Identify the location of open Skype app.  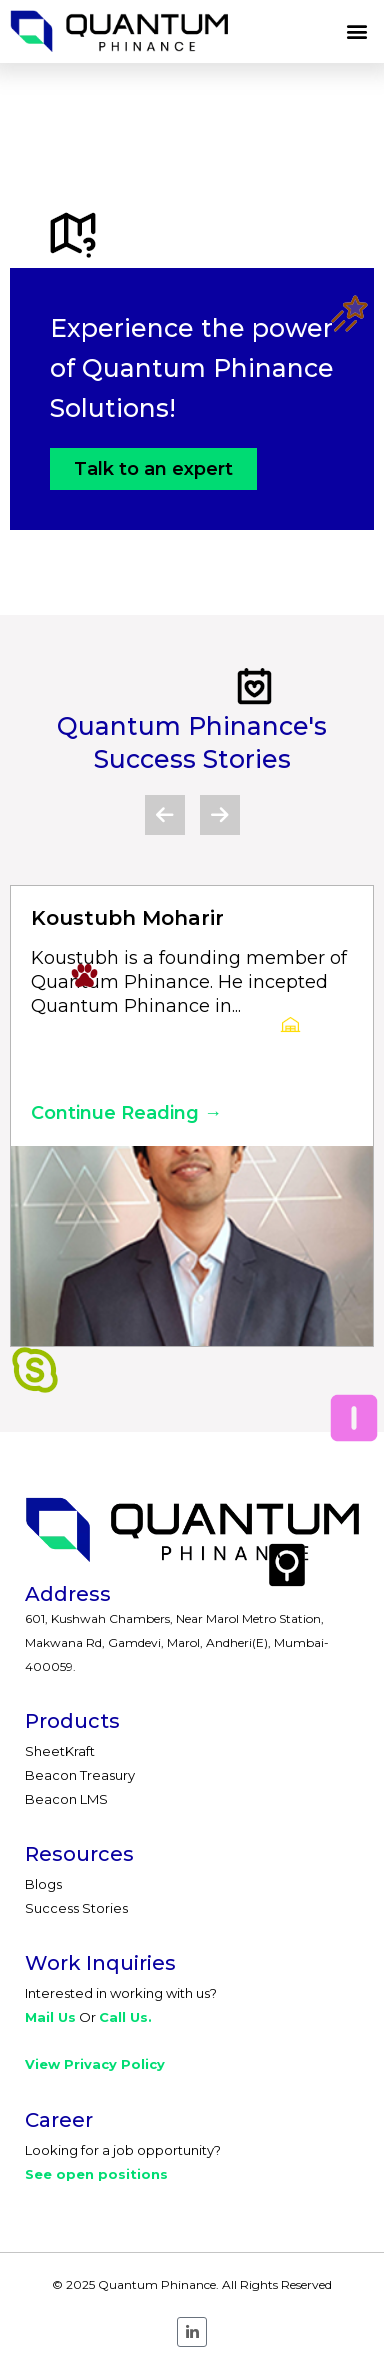
(35, 1370).